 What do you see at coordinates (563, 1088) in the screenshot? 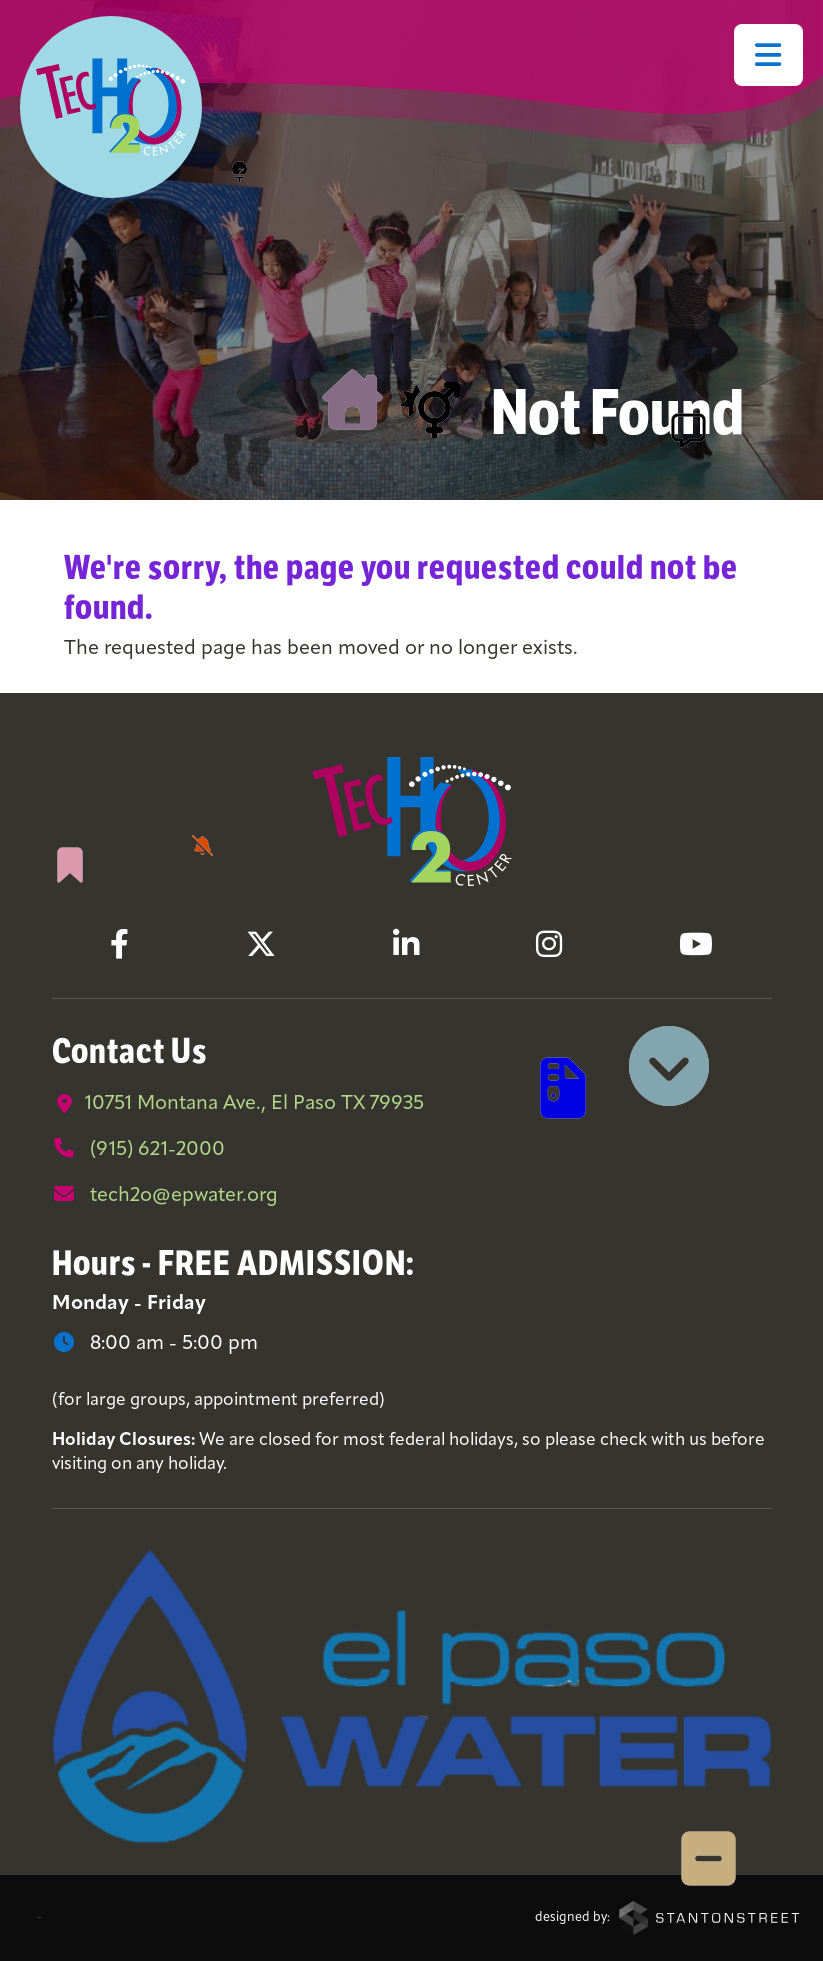
I see `compress or zip files` at bounding box center [563, 1088].